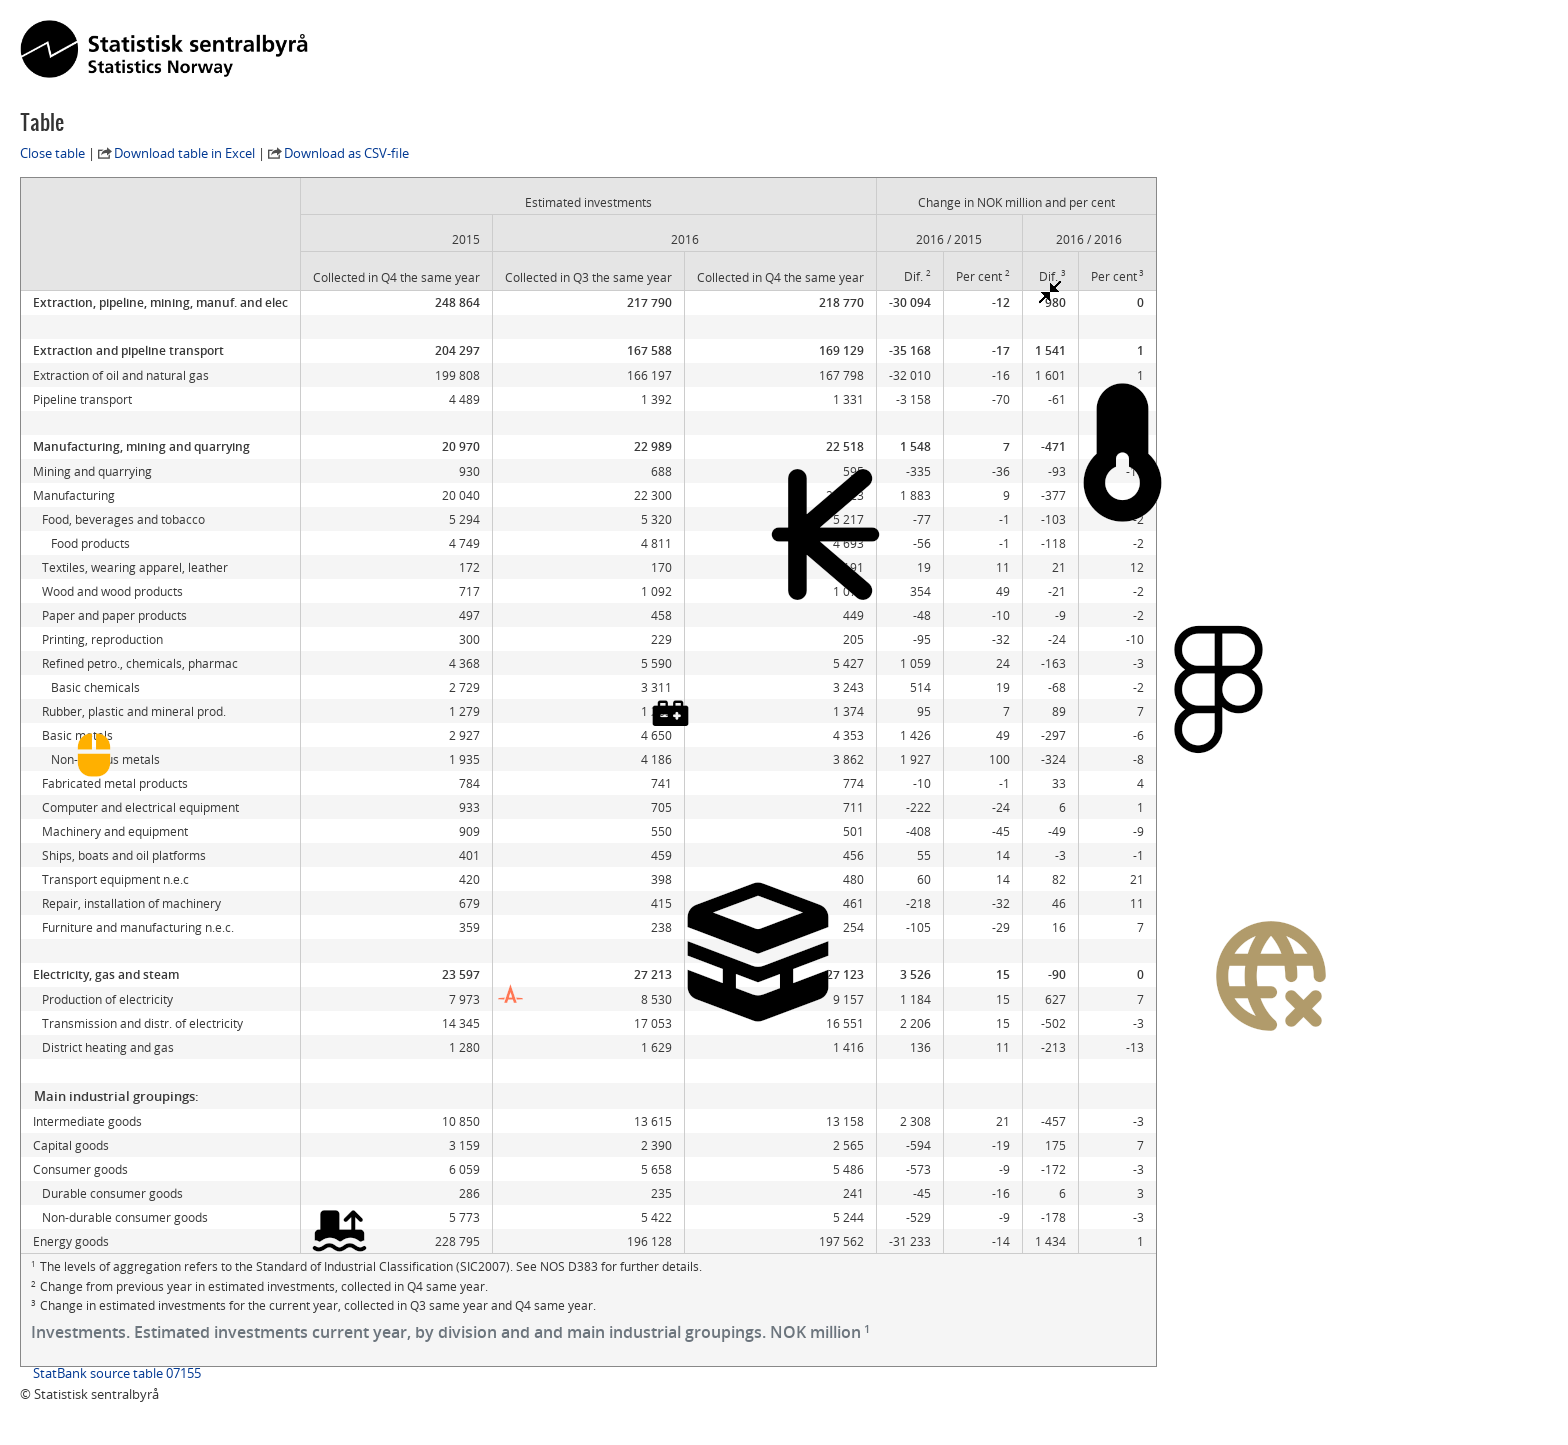 This screenshot has height=1445, width=1568. I want to click on indicates low temperature reading, so click(1122, 452).